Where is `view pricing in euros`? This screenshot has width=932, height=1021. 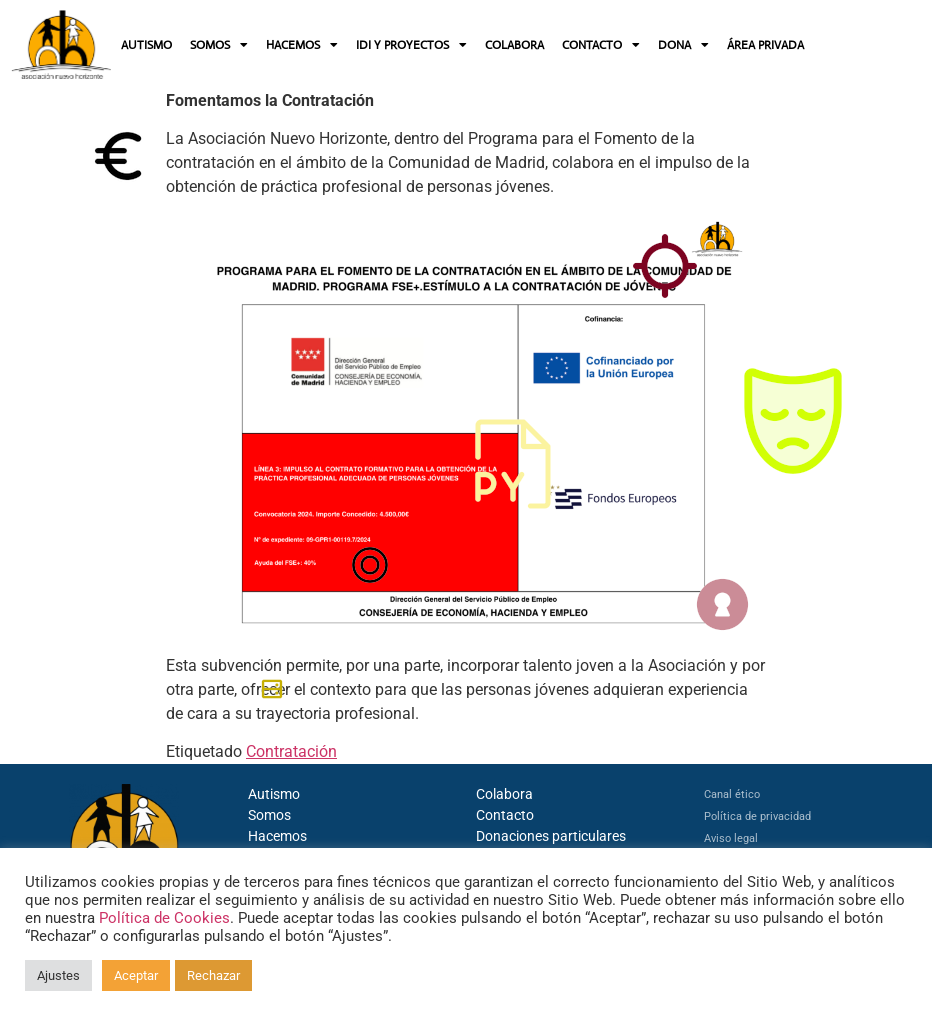 view pricing in euros is located at coordinates (119, 156).